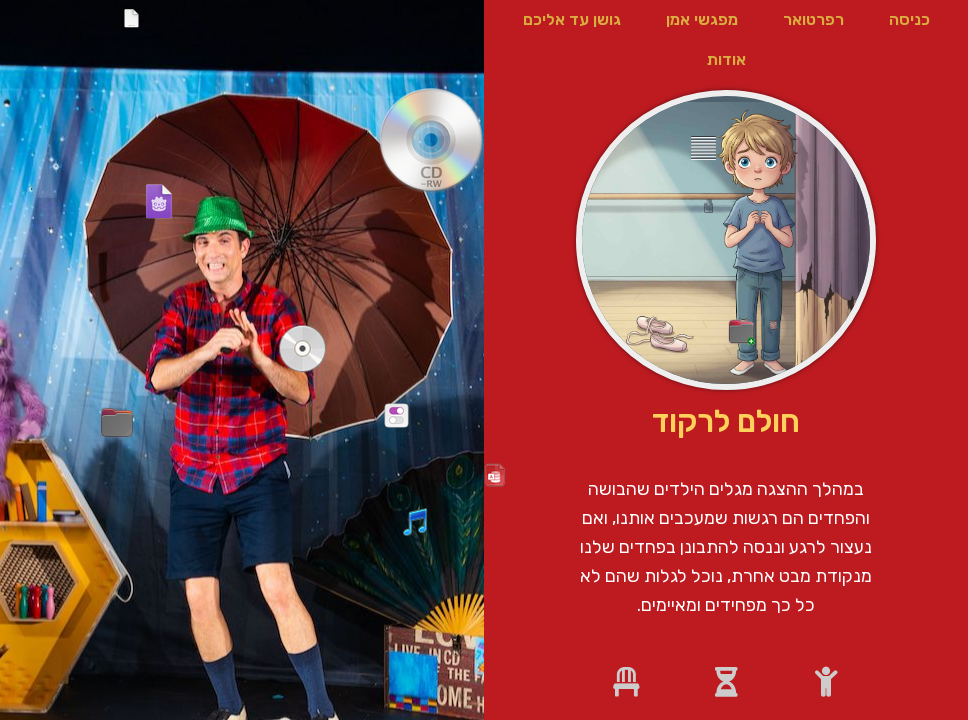 The image size is (968, 720). I want to click on a godot game engine scene file, so click(159, 202).